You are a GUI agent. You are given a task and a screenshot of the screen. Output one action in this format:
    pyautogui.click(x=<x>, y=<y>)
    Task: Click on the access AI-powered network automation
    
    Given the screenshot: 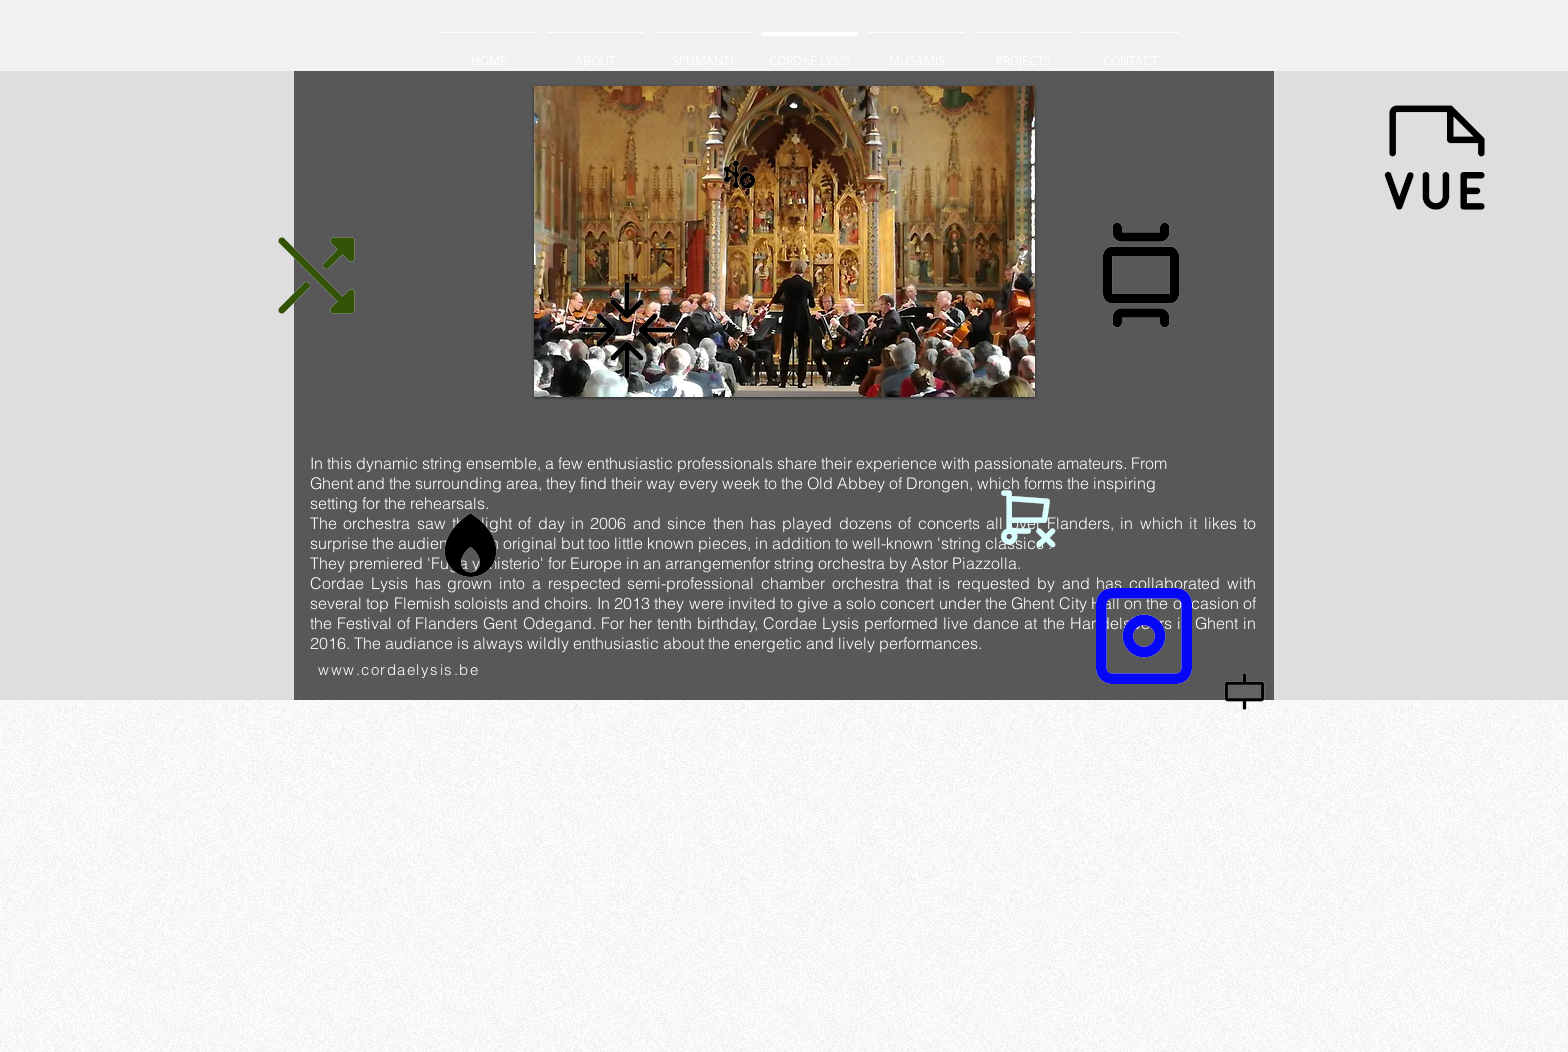 What is the action you would take?
    pyautogui.click(x=739, y=174)
    